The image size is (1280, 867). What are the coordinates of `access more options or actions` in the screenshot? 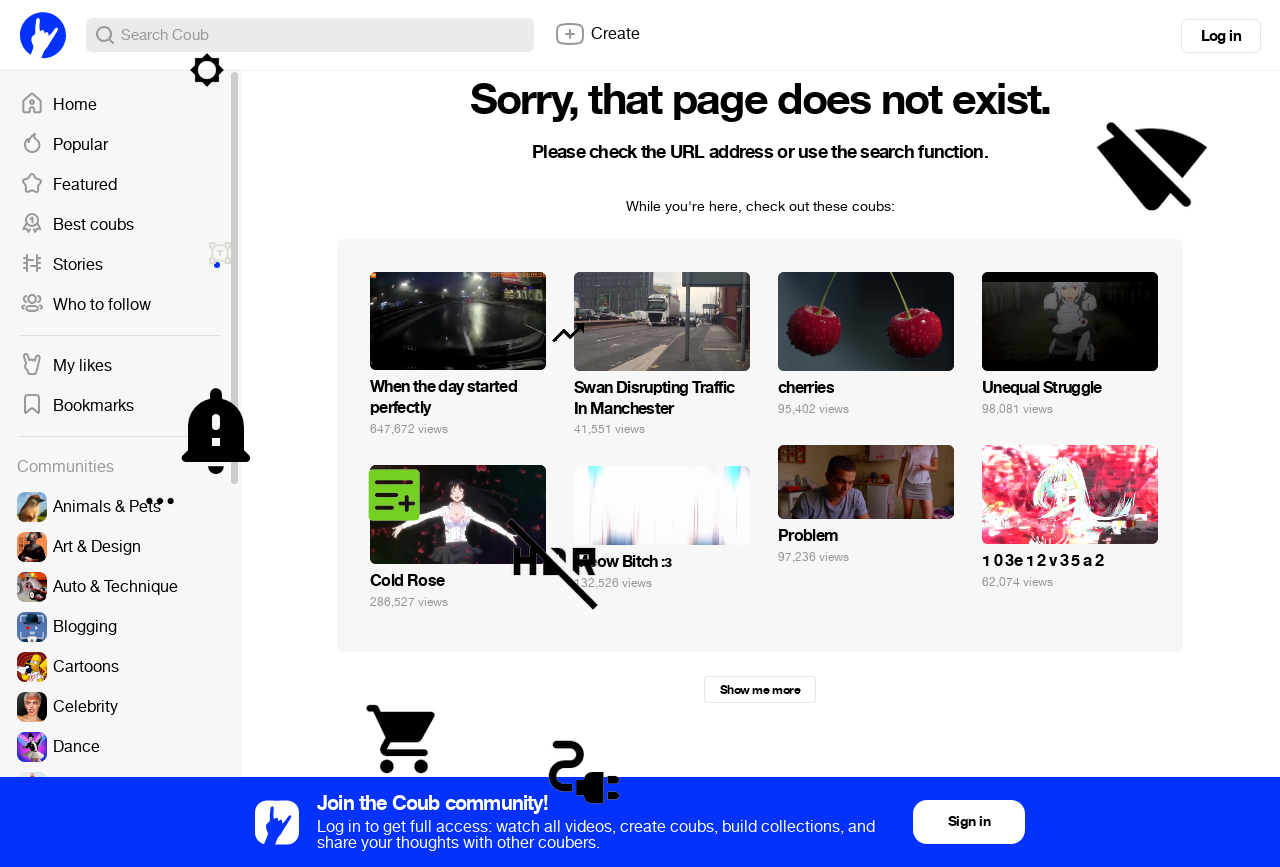 It's located at (160, 501).